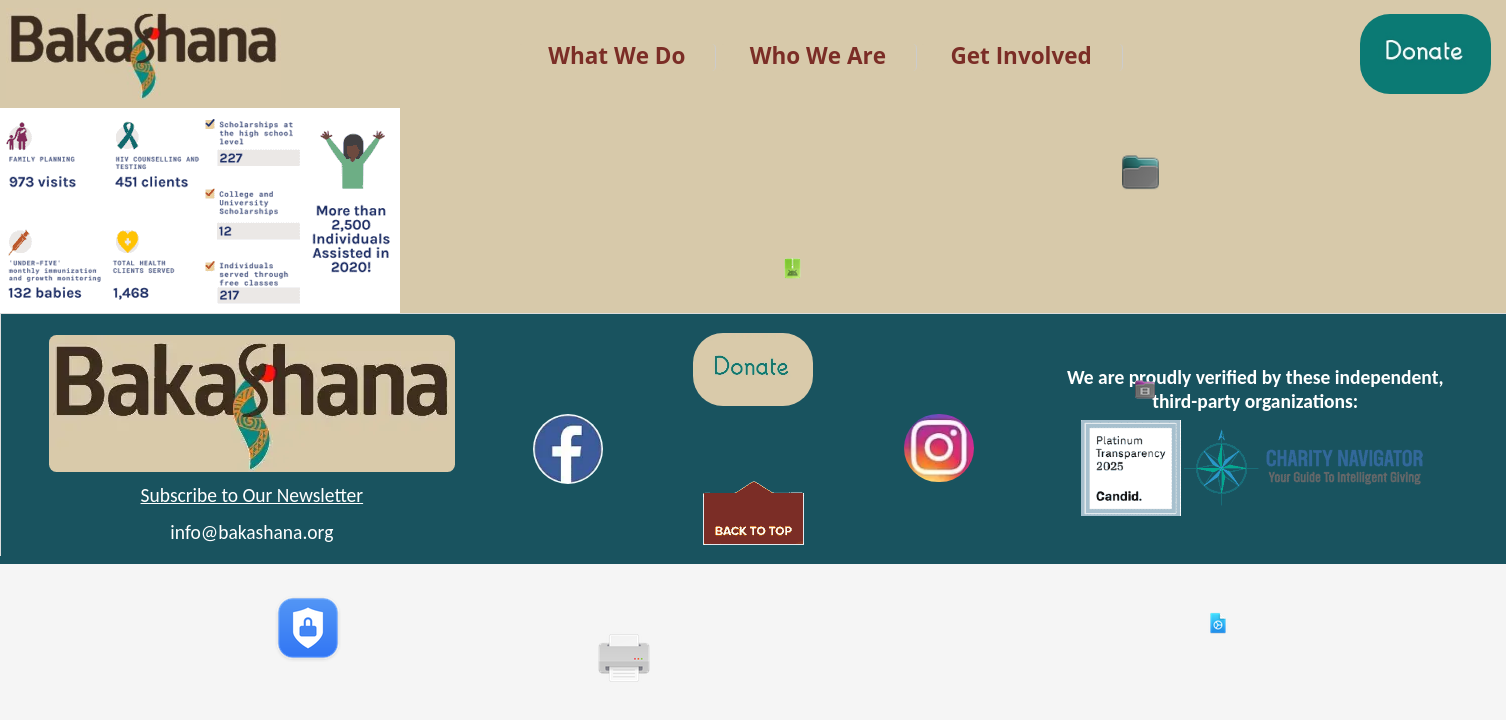 The image size is (1506, 720). Describe the element at coordinates (1140, 171) in the screenshot. I see `indicates a valid drop target for moving files into this folder` at that location.